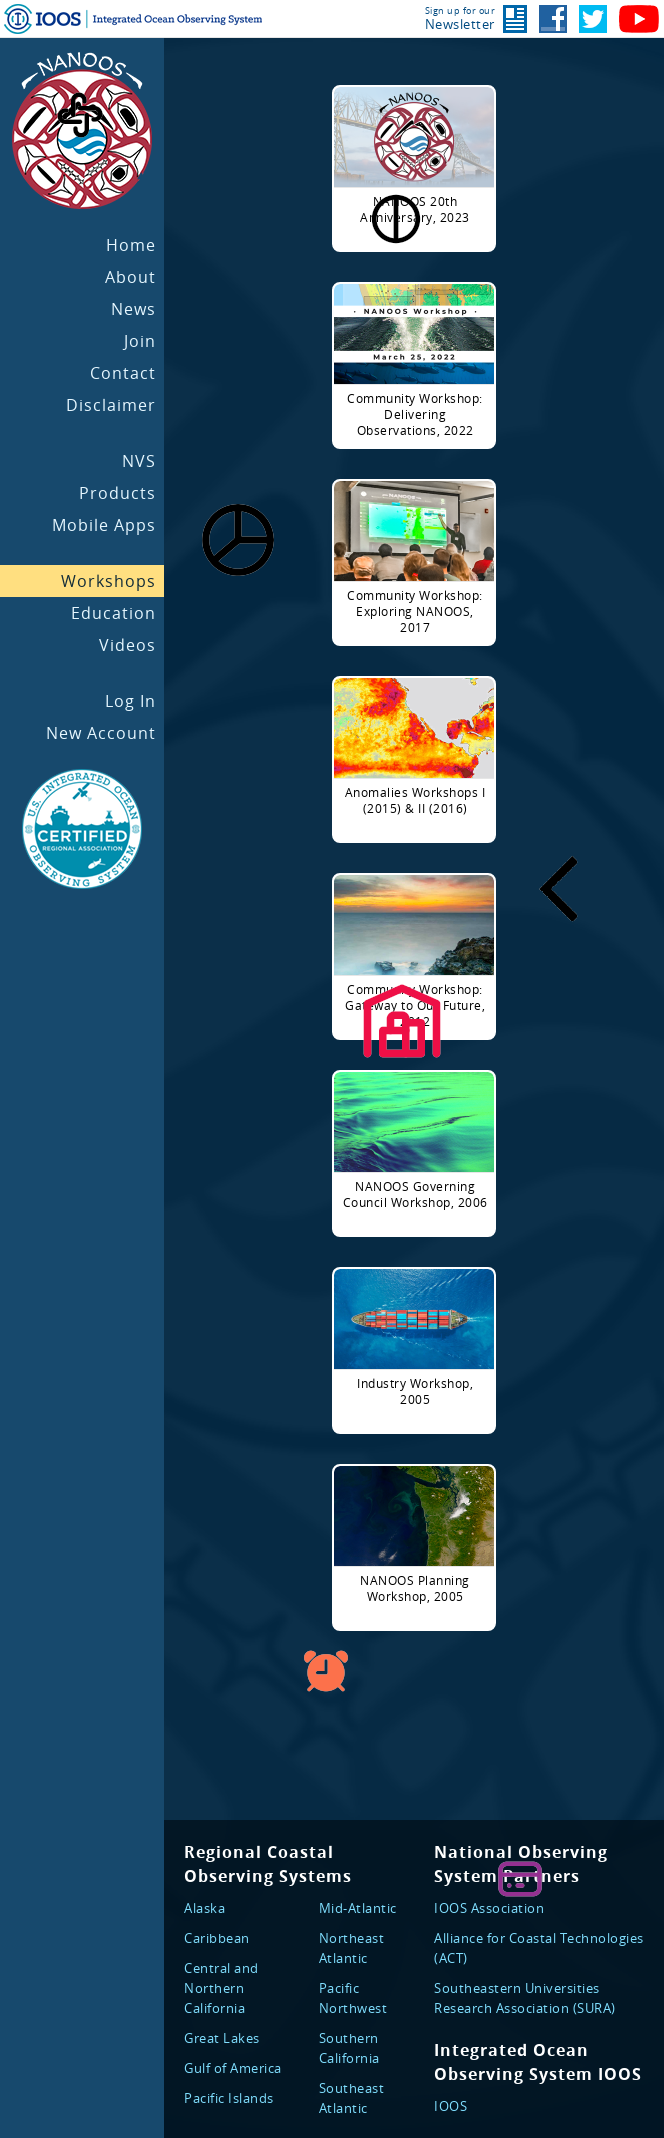 The height and width of the screenshot is (2138, 664). I want to click on set or manage alarms, so click(326, 1671).